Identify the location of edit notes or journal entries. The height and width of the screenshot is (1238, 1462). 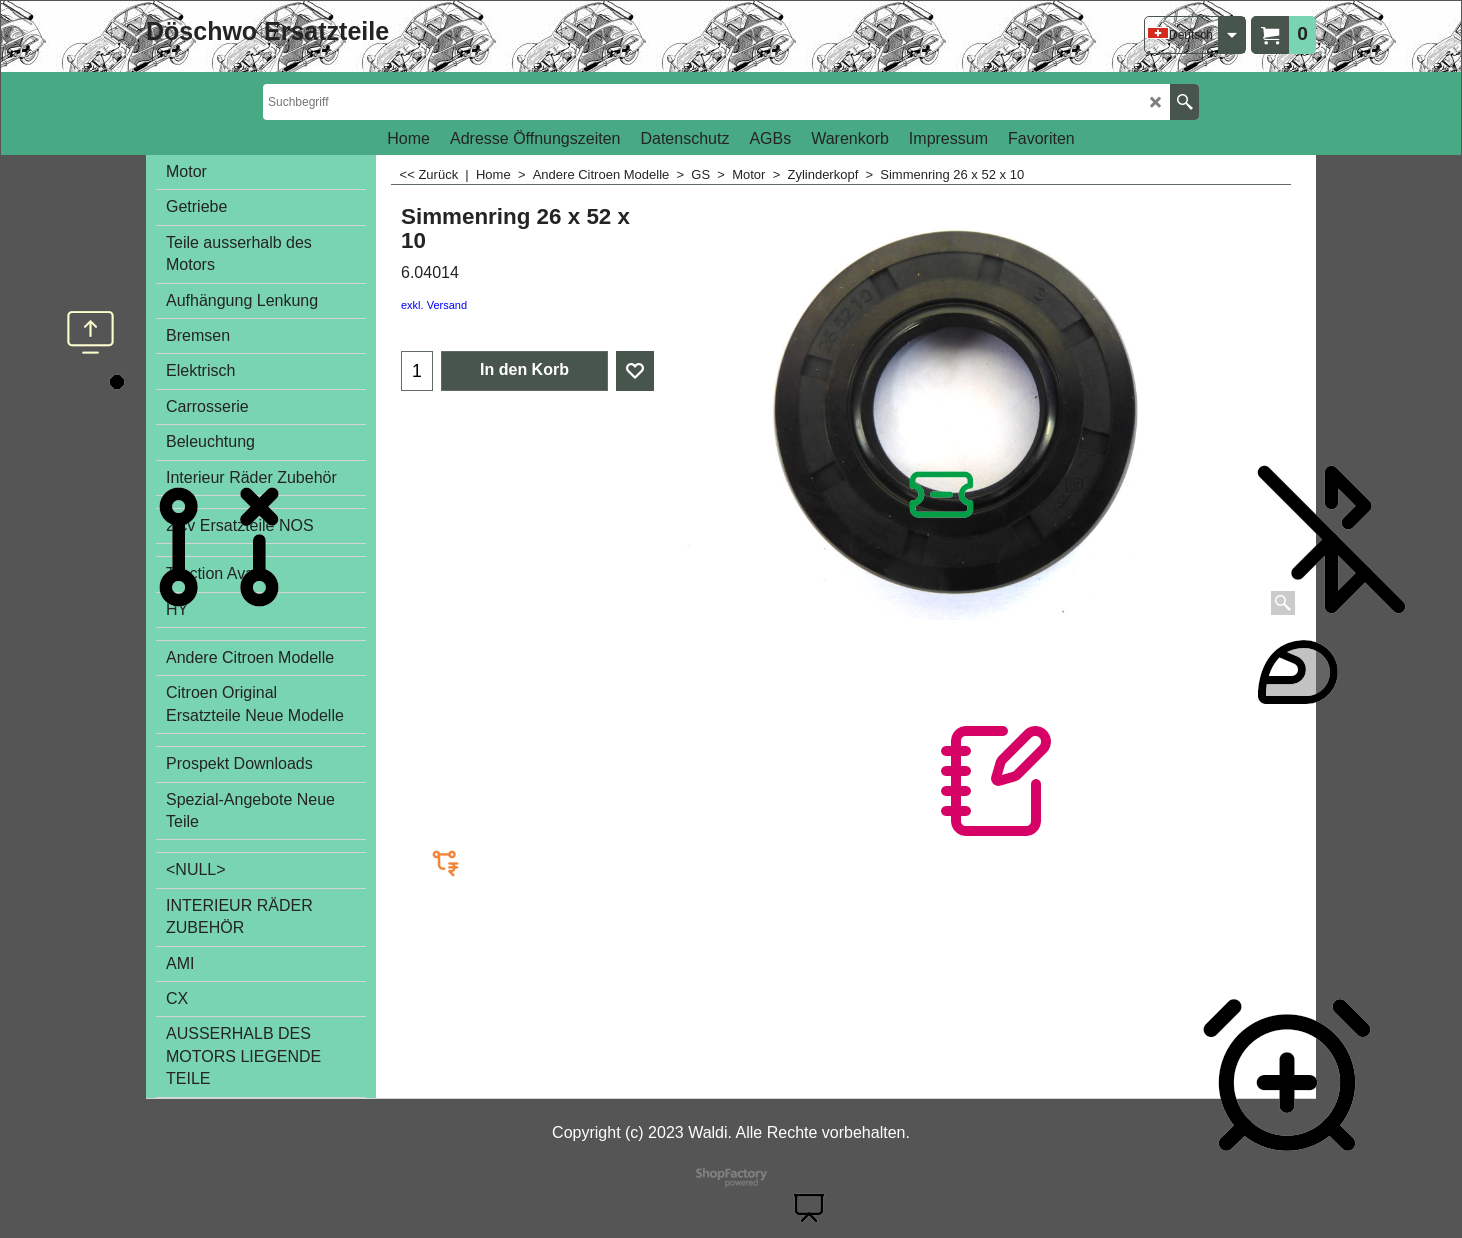
(996, 781).